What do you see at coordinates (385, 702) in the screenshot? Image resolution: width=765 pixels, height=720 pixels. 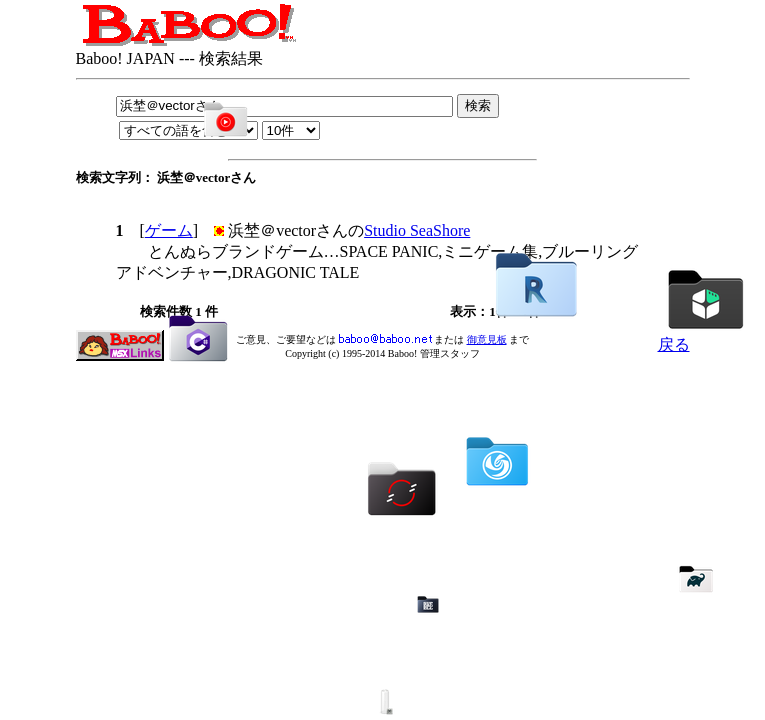 I see `indicates battery not detected or missing` at bounding box center [385, 702].